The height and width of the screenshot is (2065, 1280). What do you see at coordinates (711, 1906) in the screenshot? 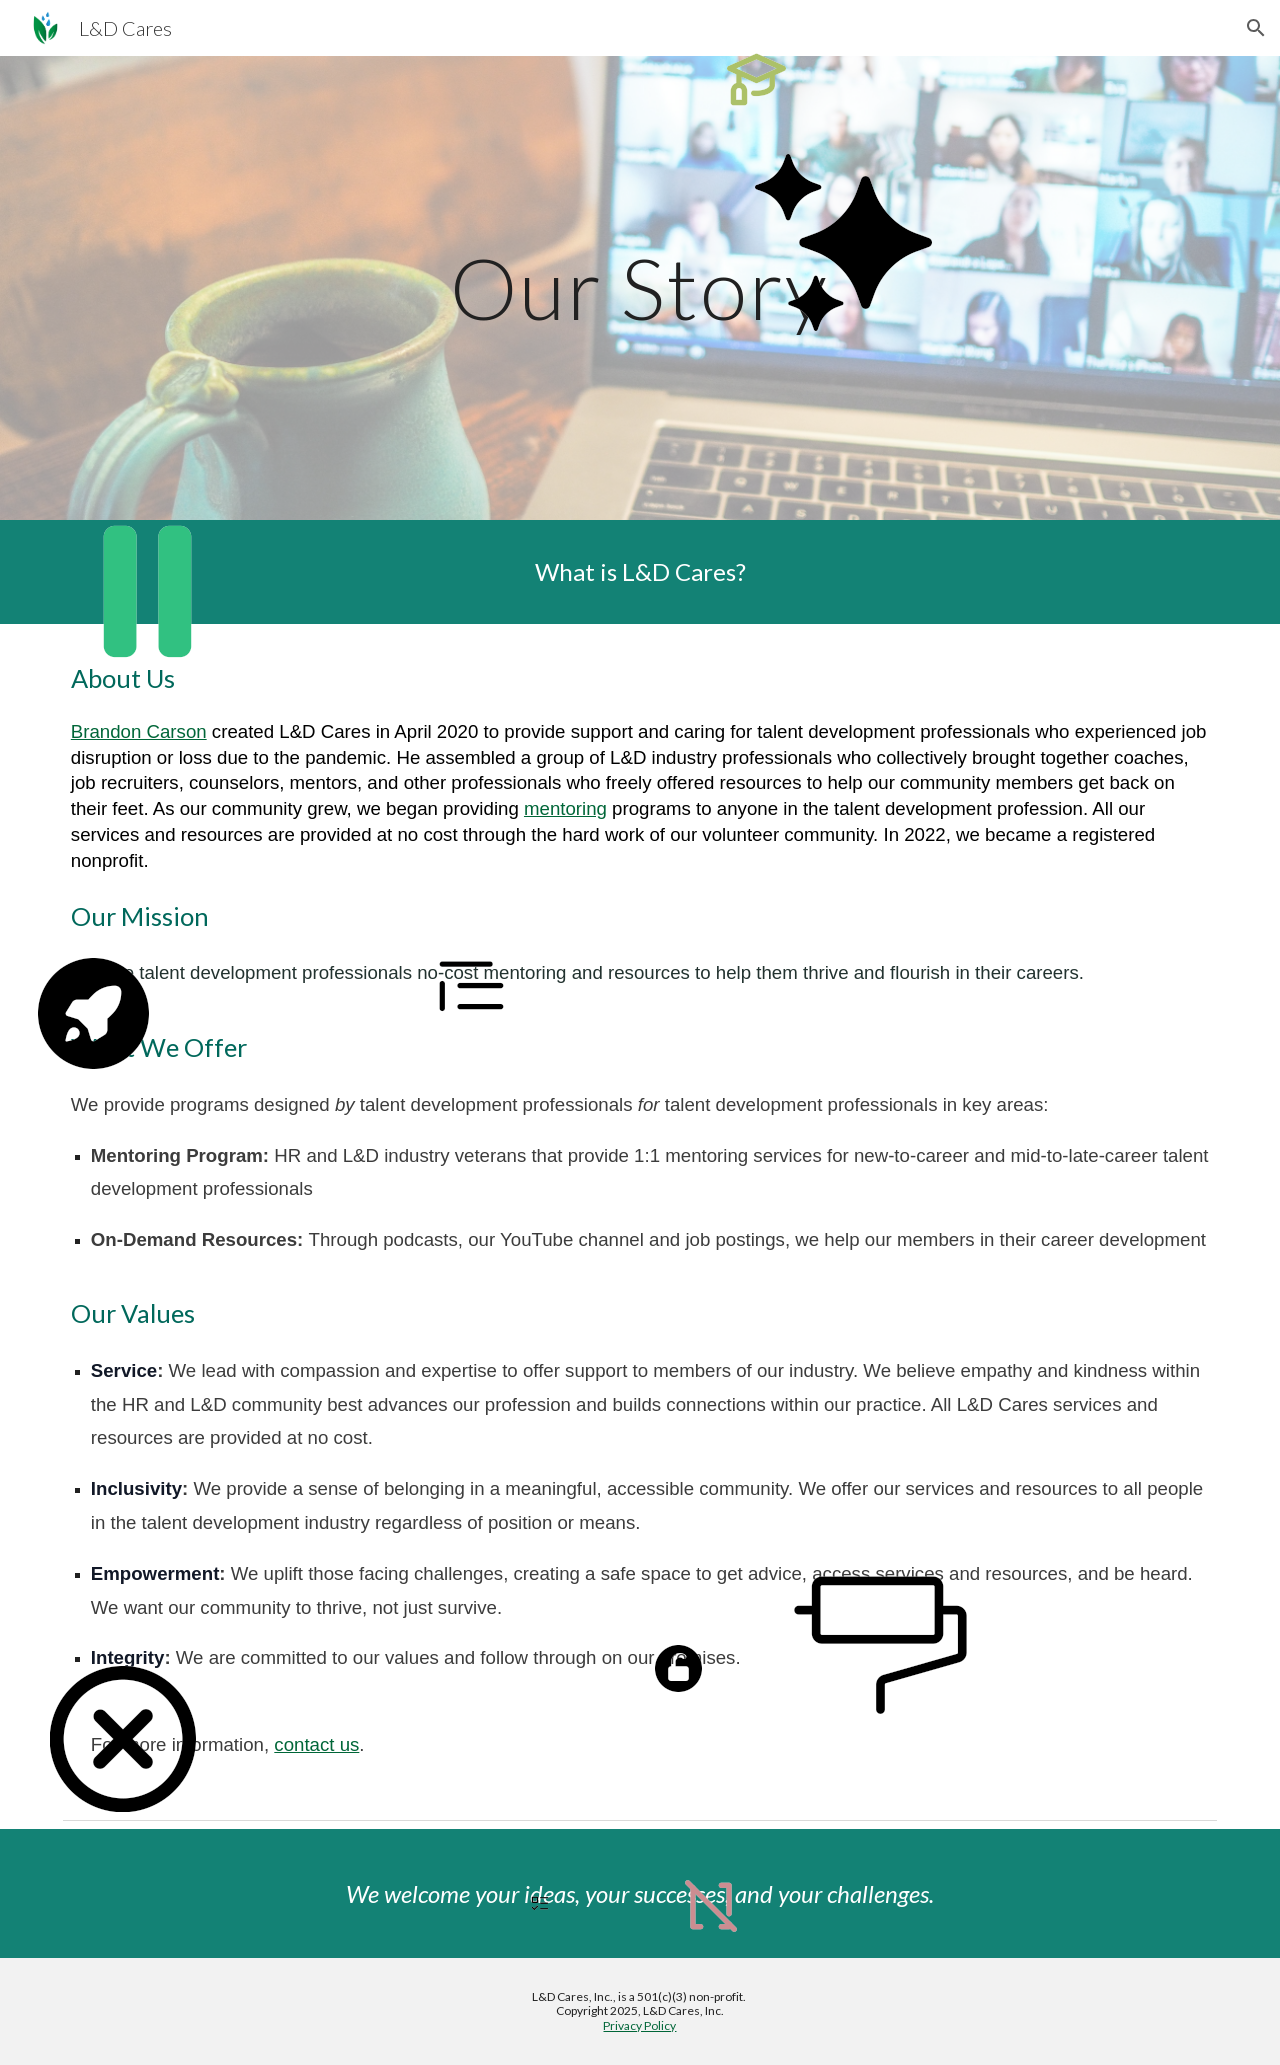
I see `disable code block or syntax formatting` at bounding box center [711, 1906].